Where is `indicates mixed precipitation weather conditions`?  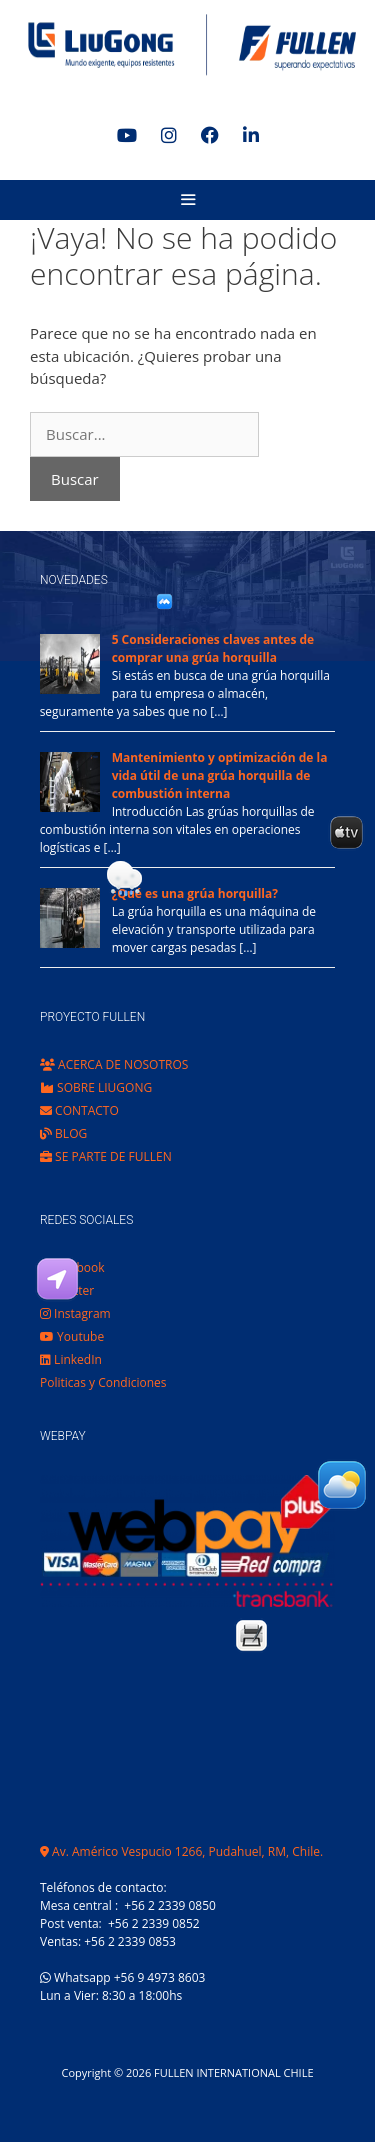 indicates mixed precipitation weather conditions is located at coordinates (124, 878).